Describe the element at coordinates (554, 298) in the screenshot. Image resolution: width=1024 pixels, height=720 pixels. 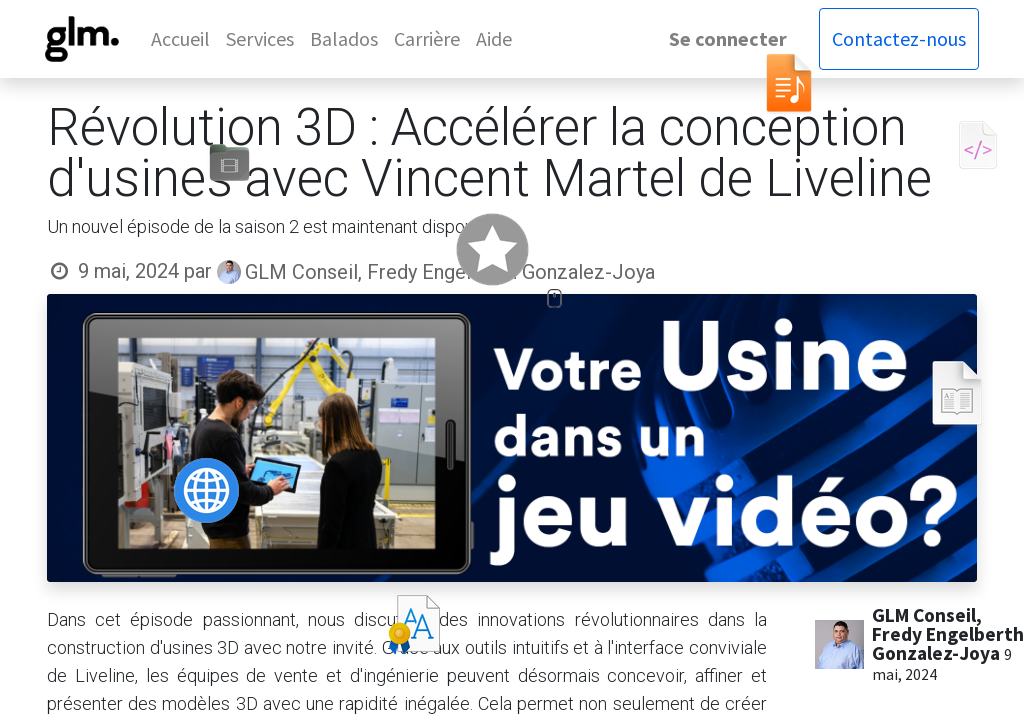
I see `access mouse settings` at that location.